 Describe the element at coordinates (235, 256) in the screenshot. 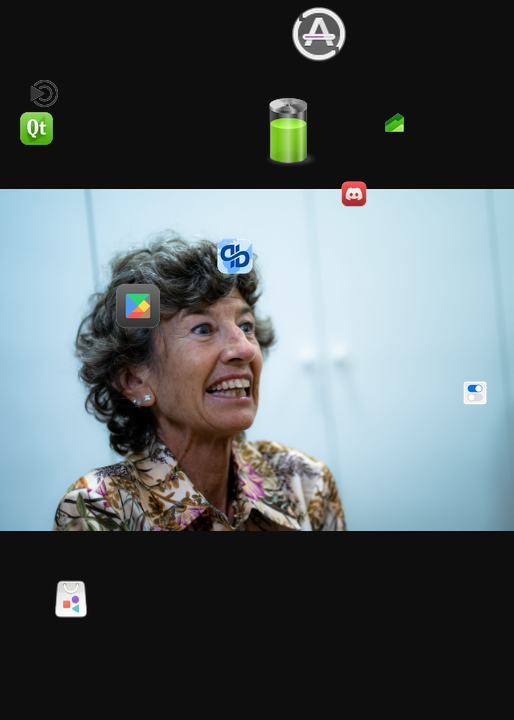

I see `launch qutebrowser web browser` at that location.